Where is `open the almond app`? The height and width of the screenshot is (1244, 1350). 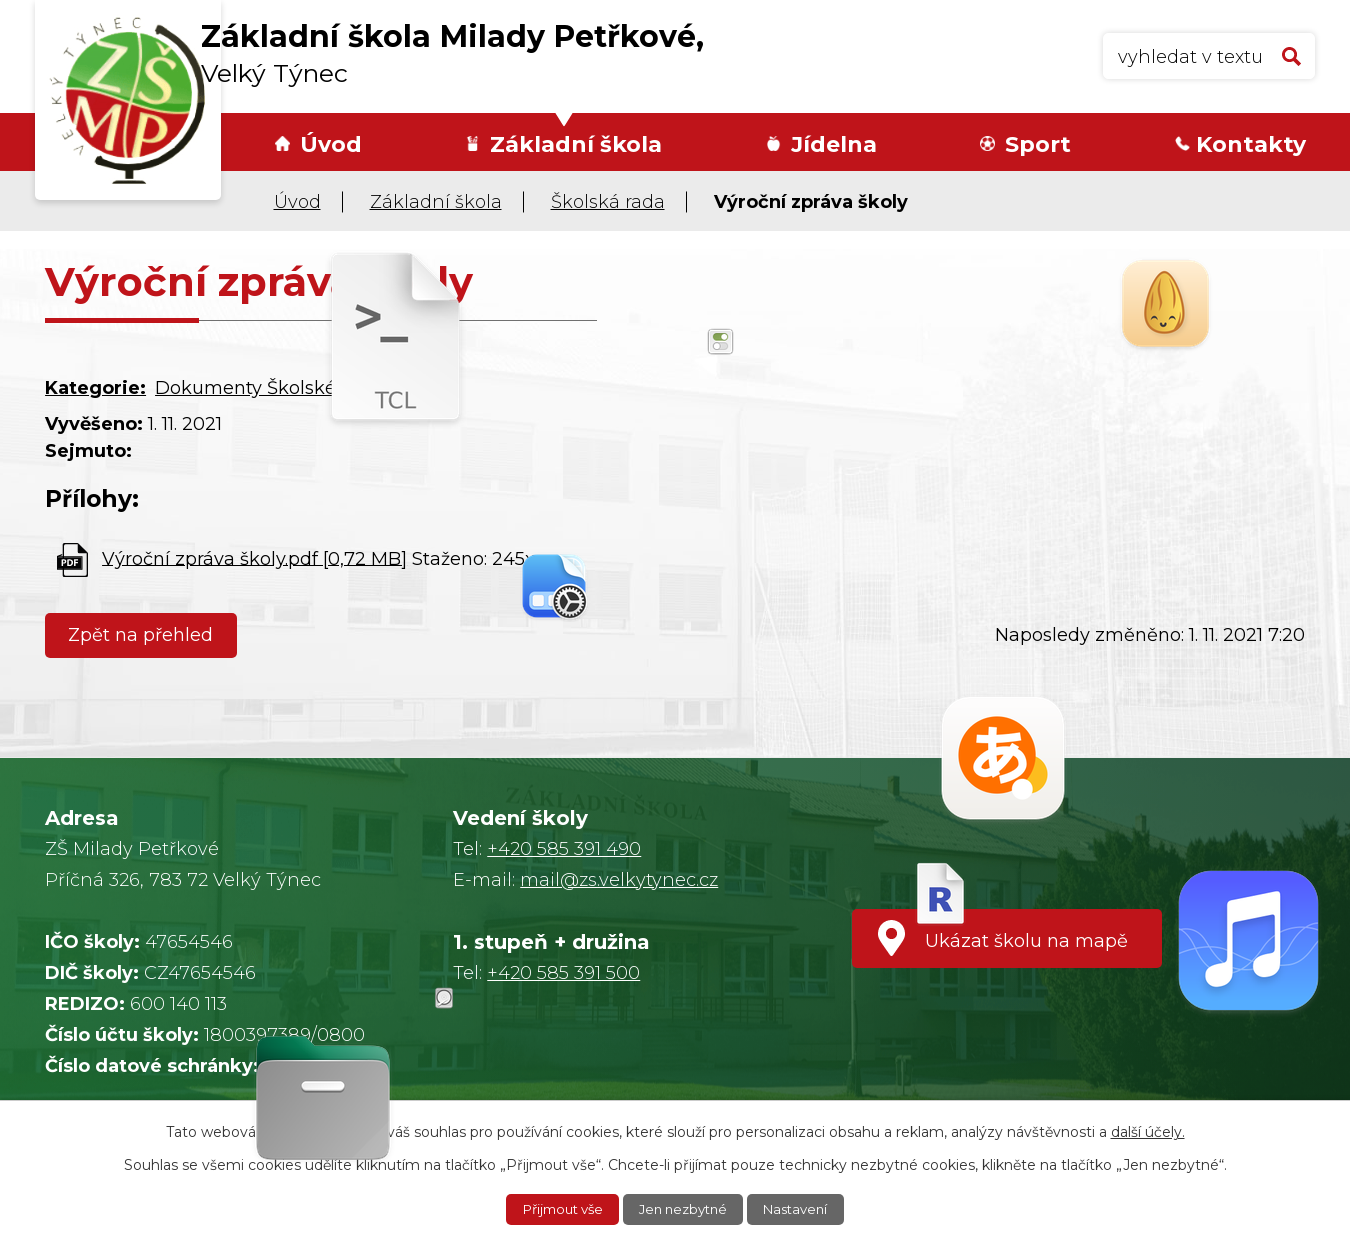
open the almond app is located at coordinates (1165, 303).